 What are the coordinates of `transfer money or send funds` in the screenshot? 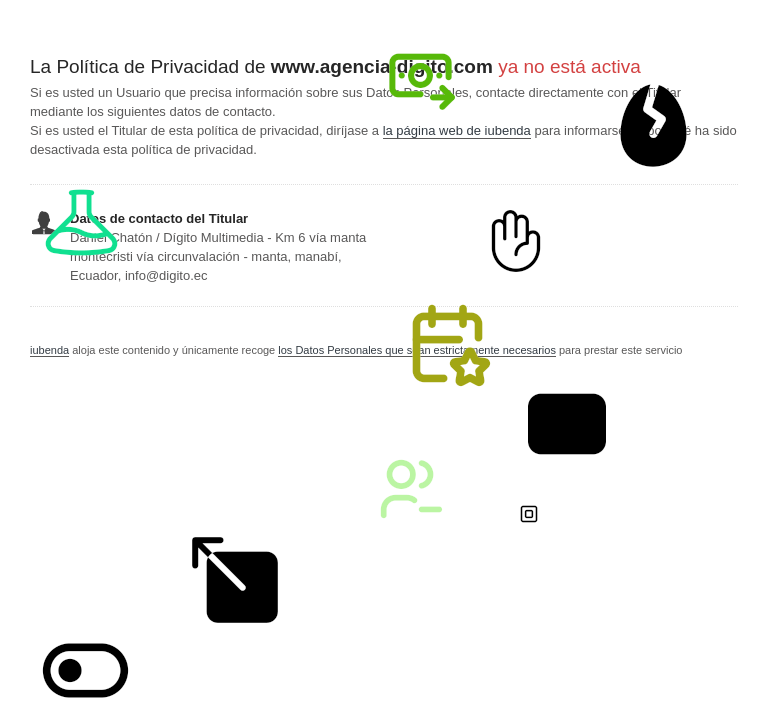 It's located at (420, 75).